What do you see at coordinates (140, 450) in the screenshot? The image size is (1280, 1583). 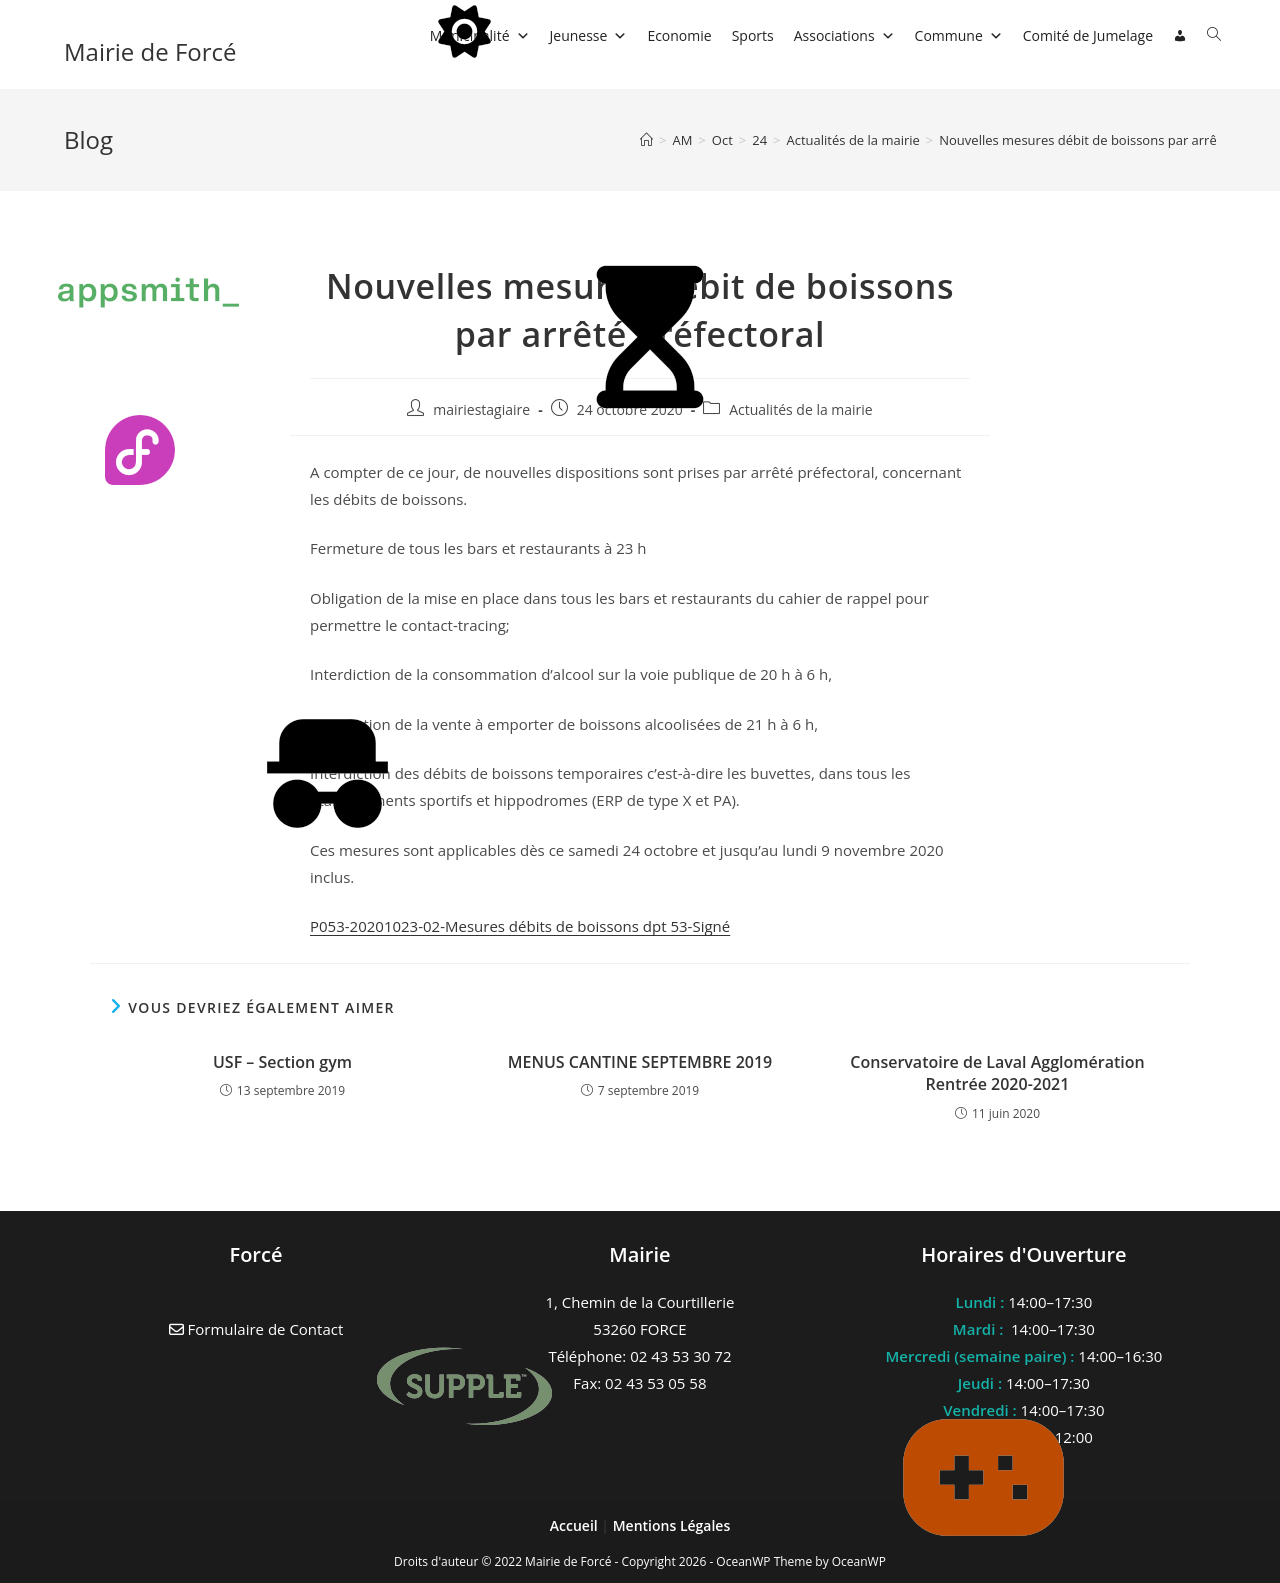 I see `Fedora Linux logo` at bounding box center [140, 450].